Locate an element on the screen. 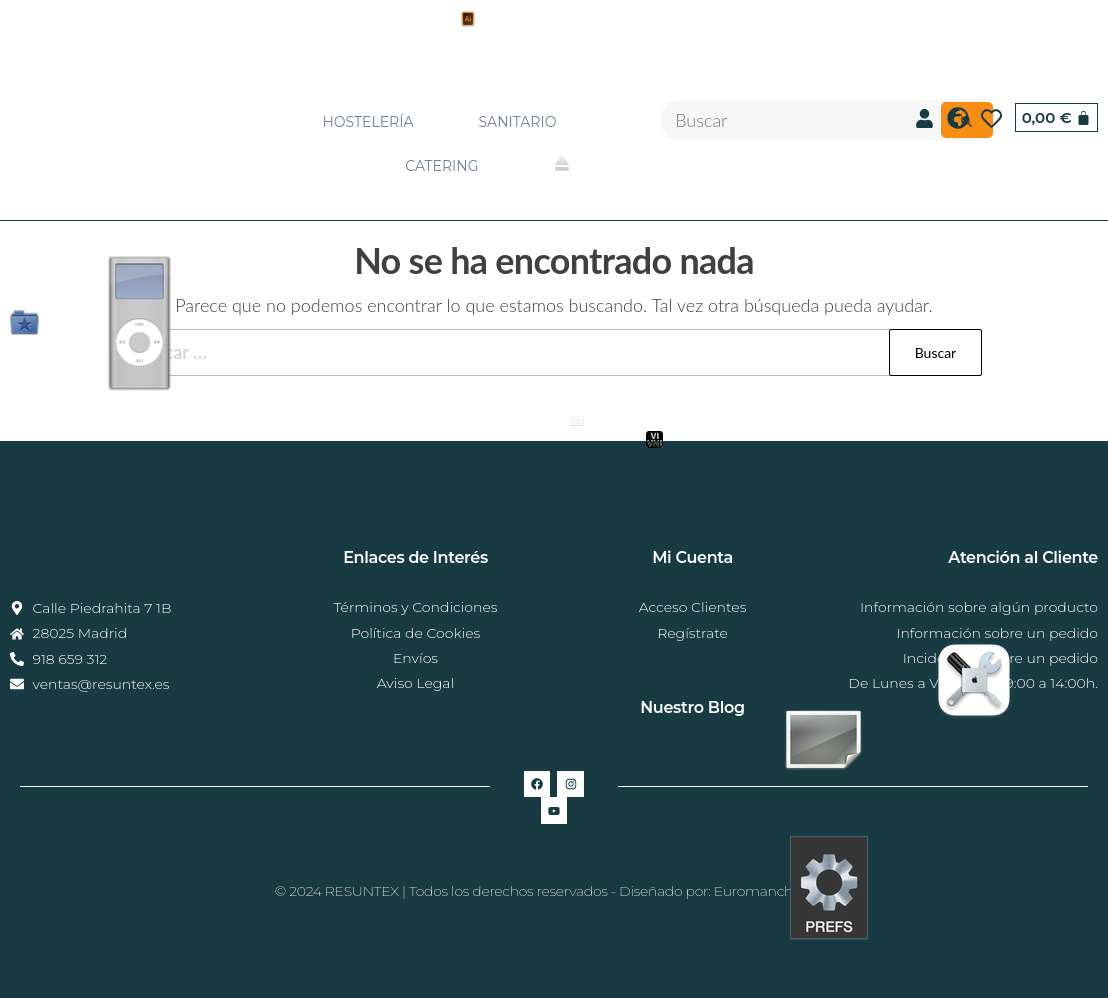  generic bluetooth device placeholder is located at coordinates (577, 421).